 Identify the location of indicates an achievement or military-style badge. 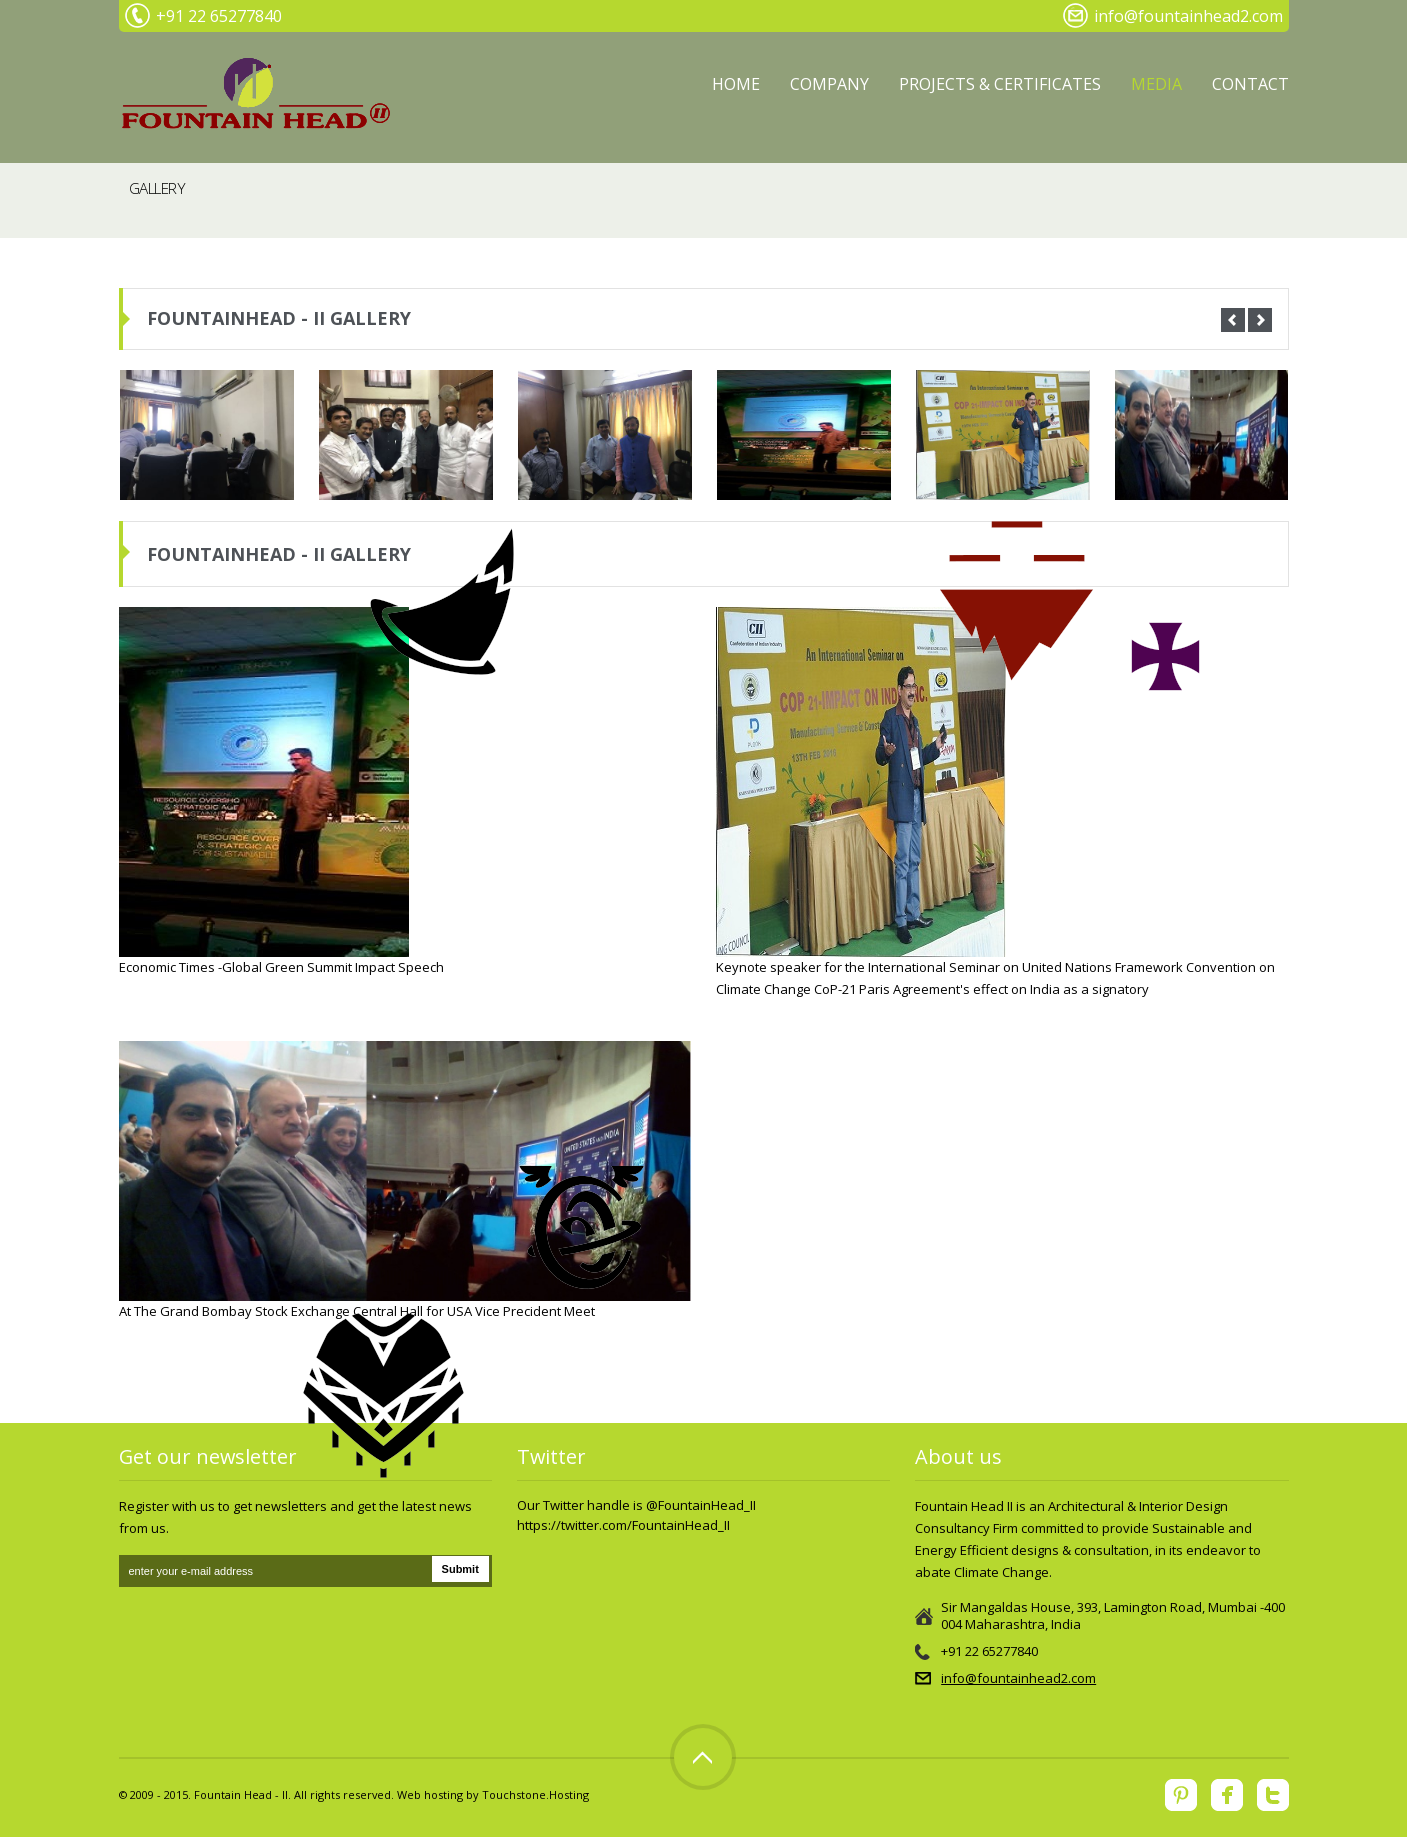
(1165, 656).